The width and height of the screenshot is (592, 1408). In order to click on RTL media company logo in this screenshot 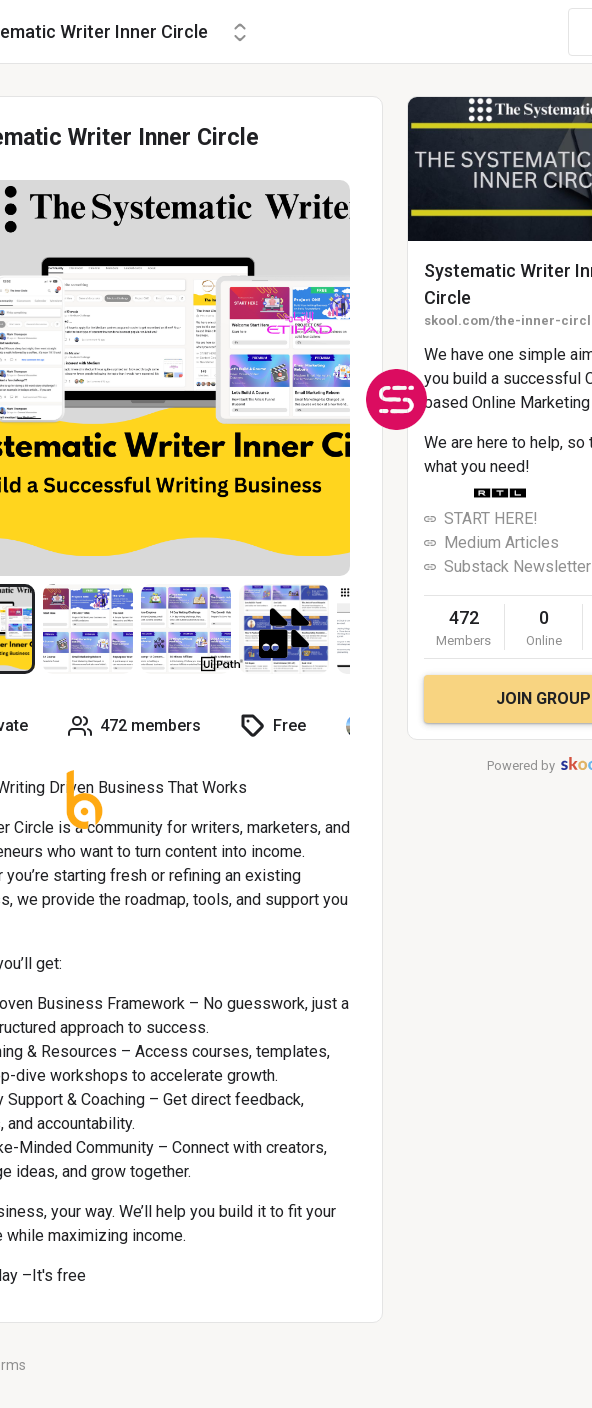, I will do `click(500, 493)`.